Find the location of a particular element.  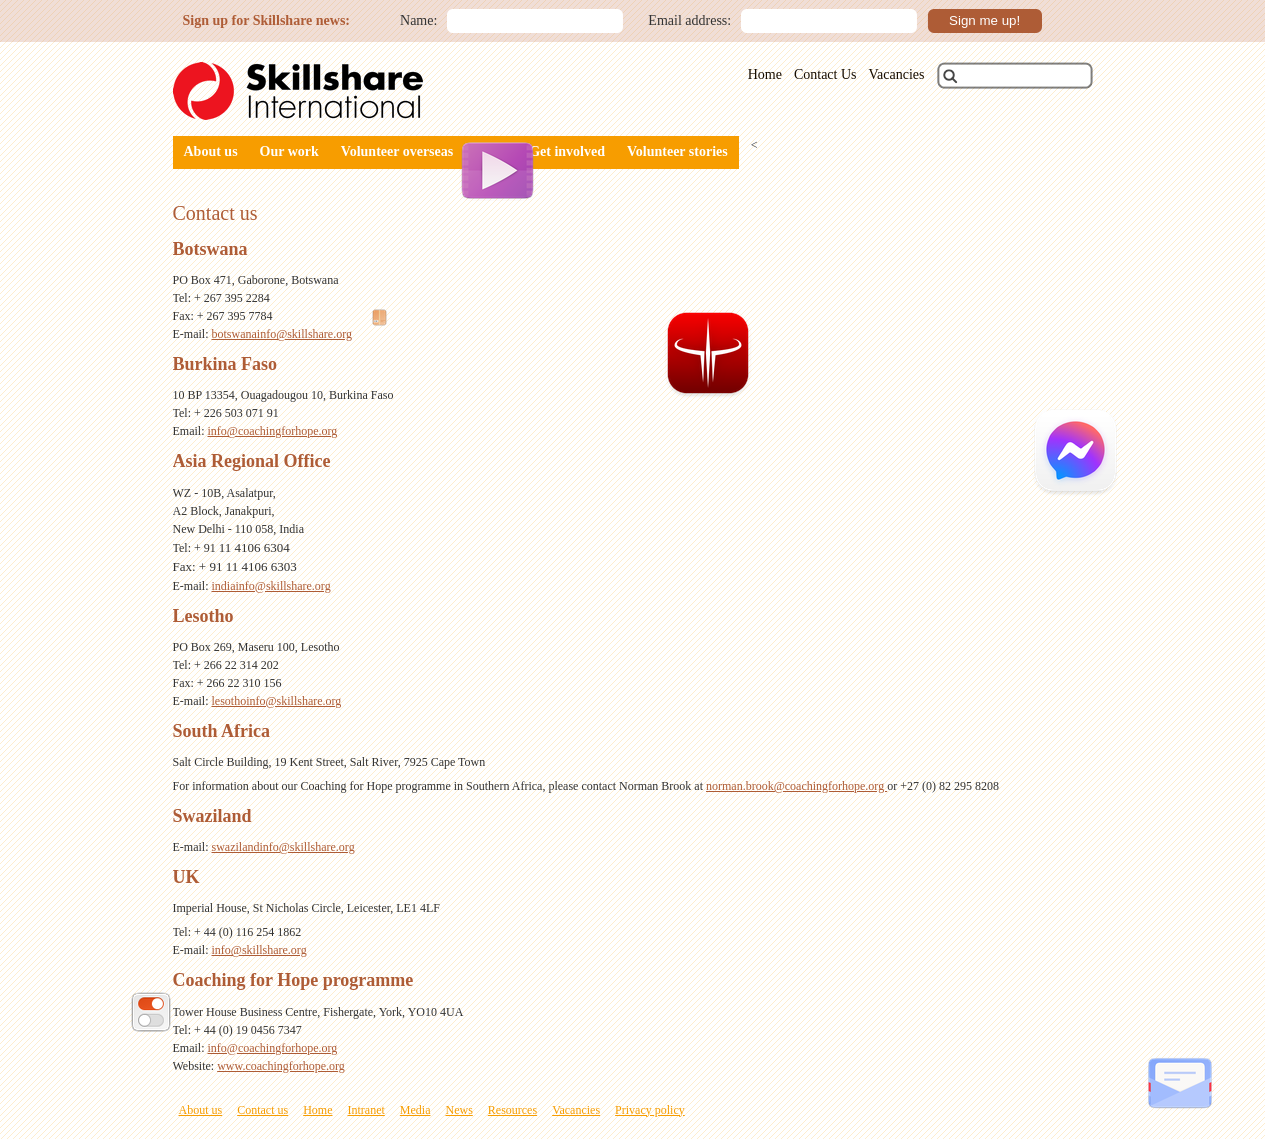

open caprine, a third-party facebook messenger client is located at coordinates (1075, 450).